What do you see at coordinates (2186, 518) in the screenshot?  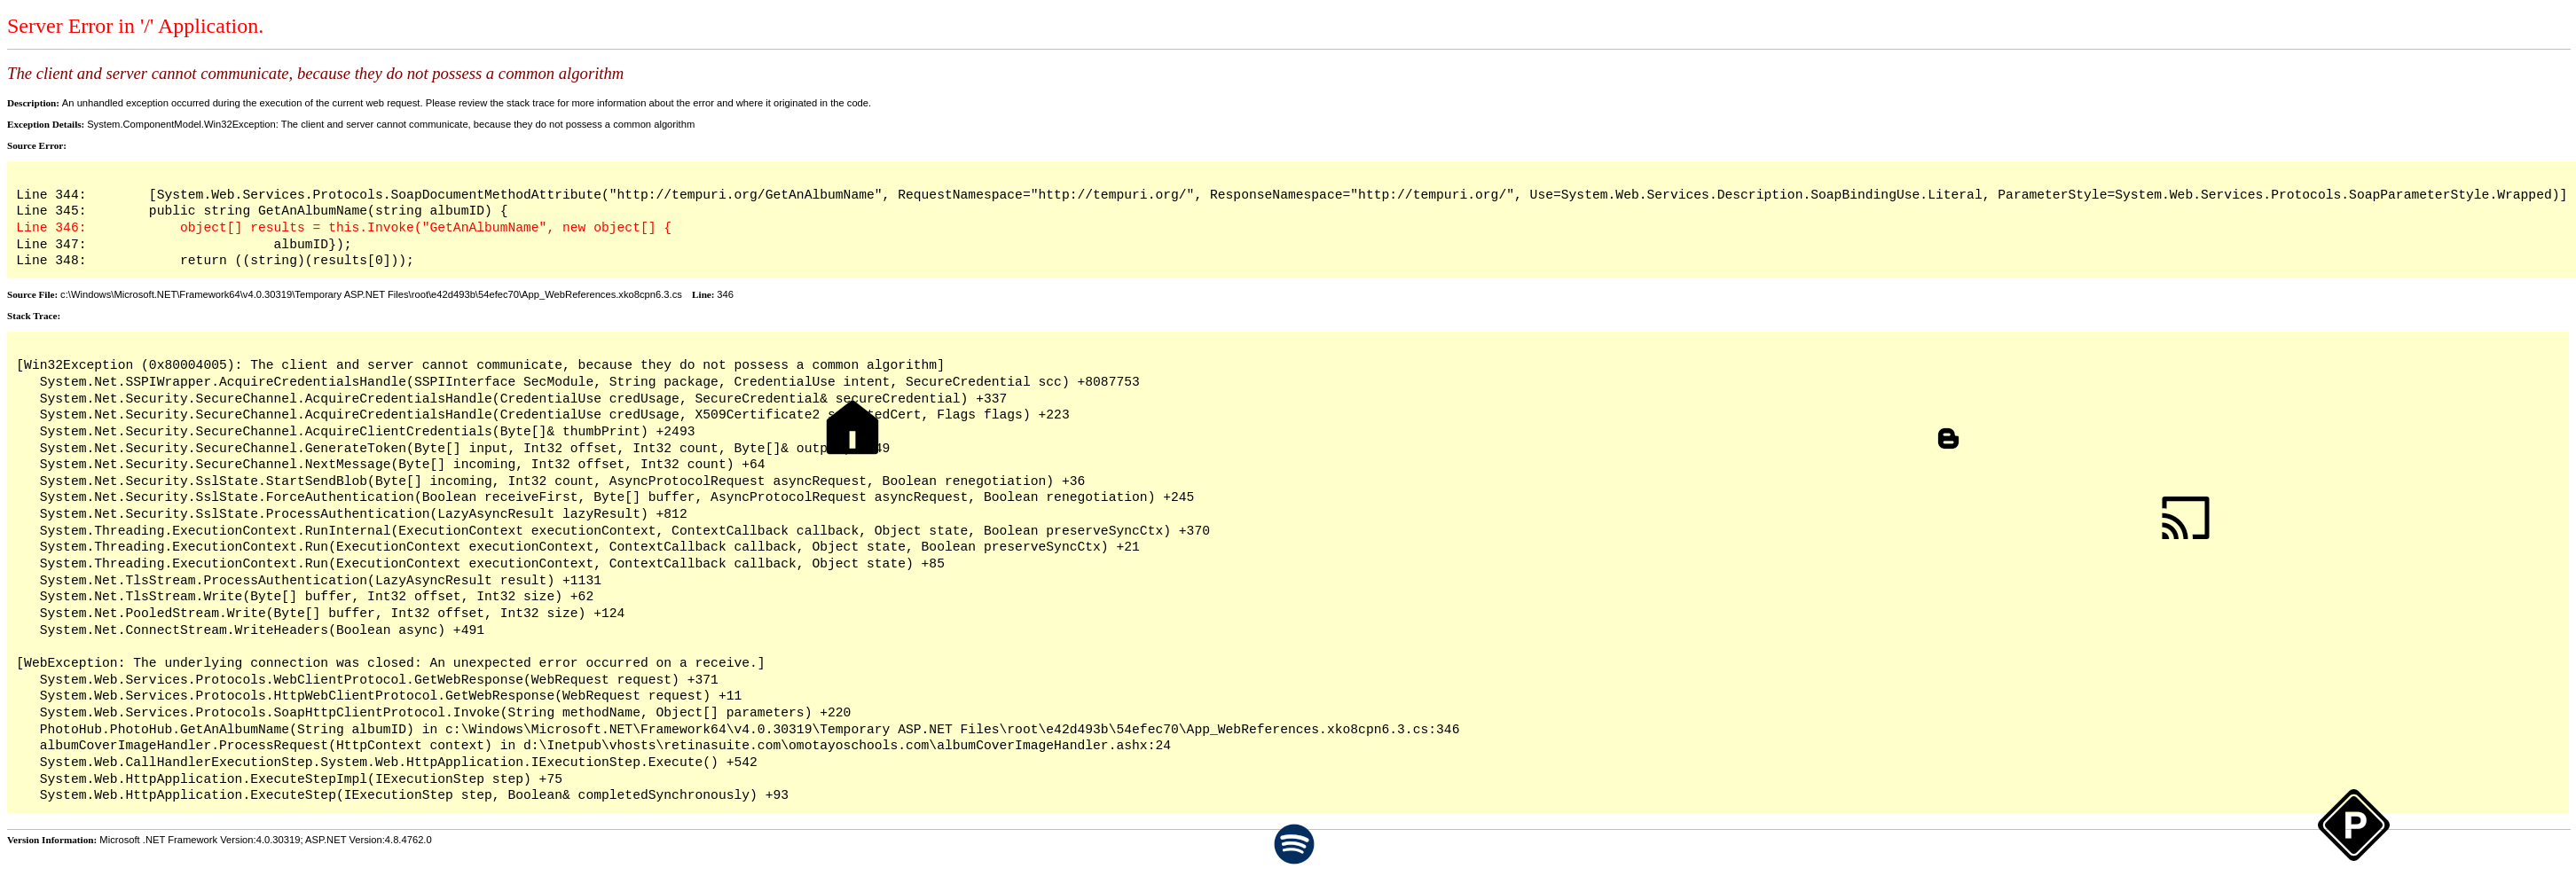 I see `cast media to a nearby device` at bounding box center [2186, 518].